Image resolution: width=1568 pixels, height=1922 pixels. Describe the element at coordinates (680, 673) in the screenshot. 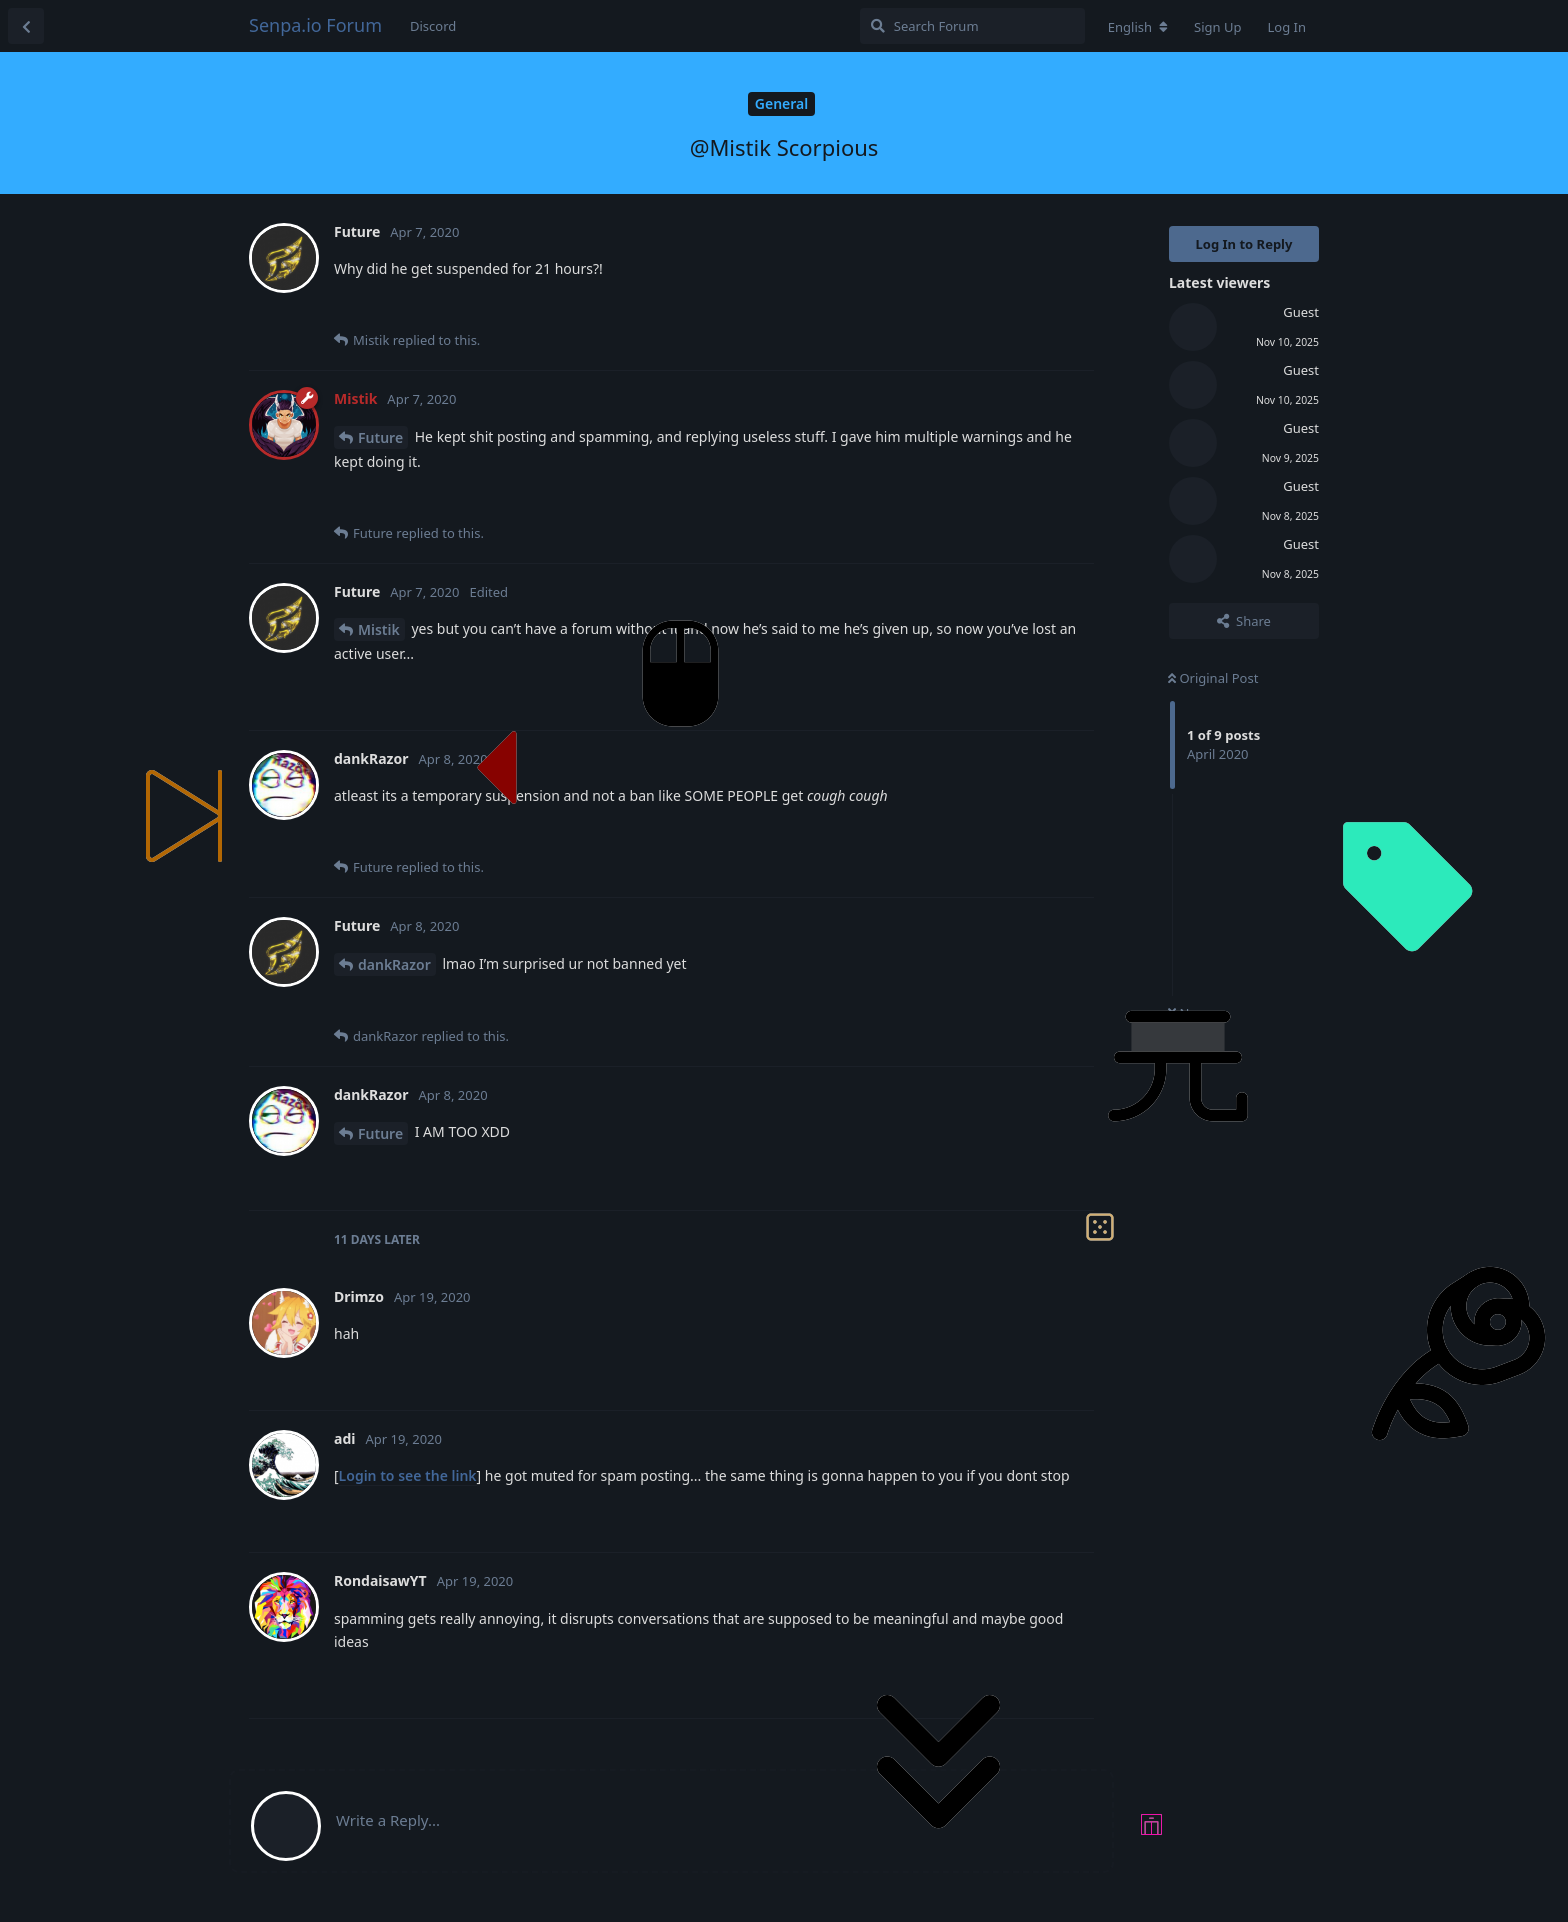

I see `indicates mouse input is available or required` at that location.